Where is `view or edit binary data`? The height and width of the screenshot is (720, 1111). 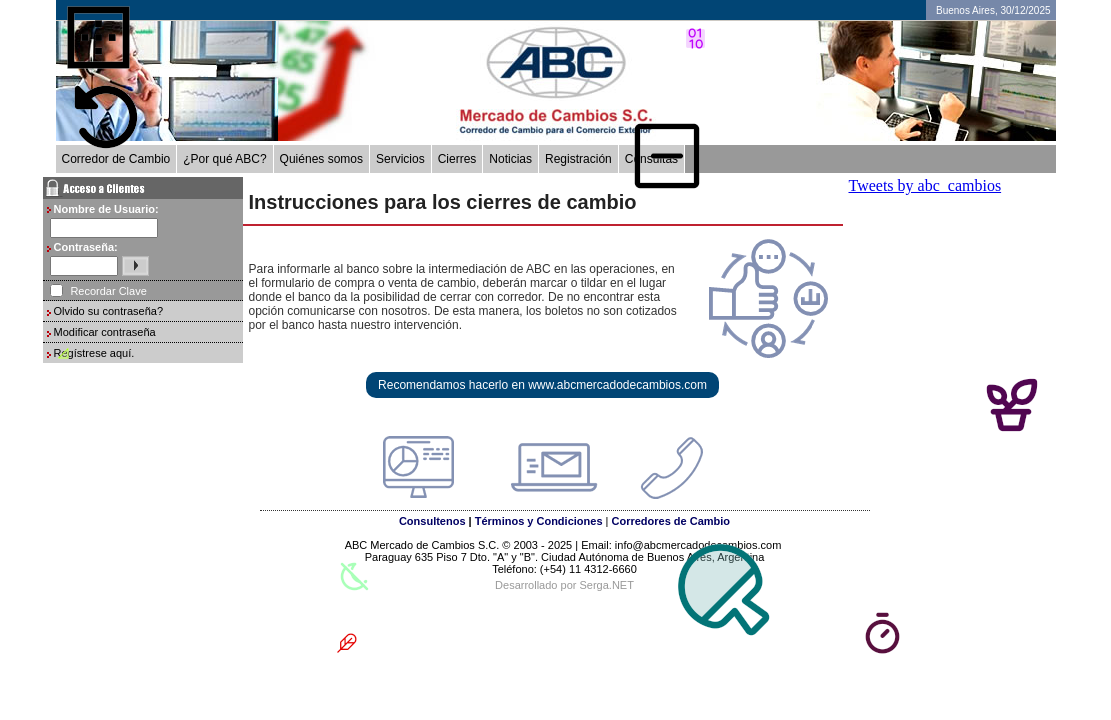
view or edit binary data is located at coordinates (695, 38).